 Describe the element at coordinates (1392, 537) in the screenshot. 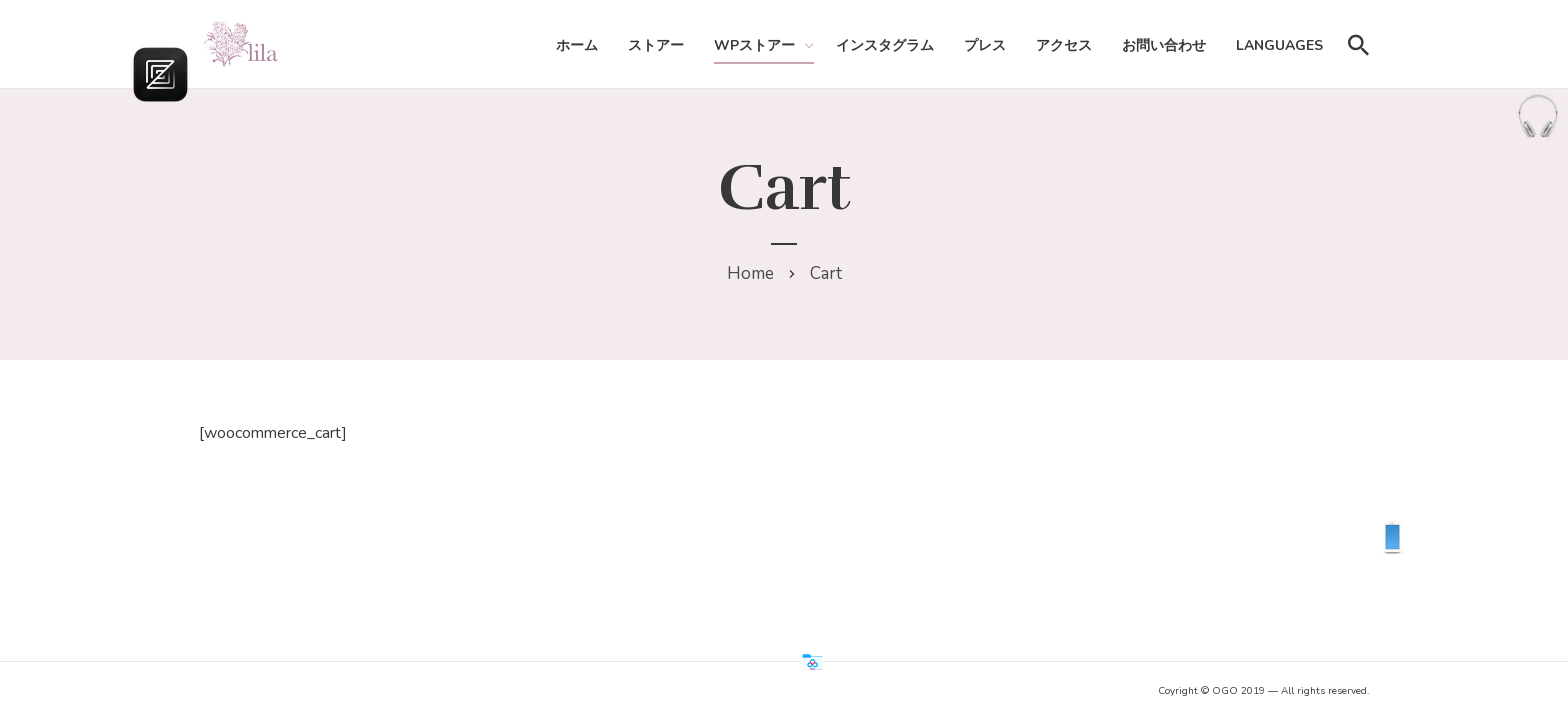

I see `connect or manage an iPhone device` at that location.